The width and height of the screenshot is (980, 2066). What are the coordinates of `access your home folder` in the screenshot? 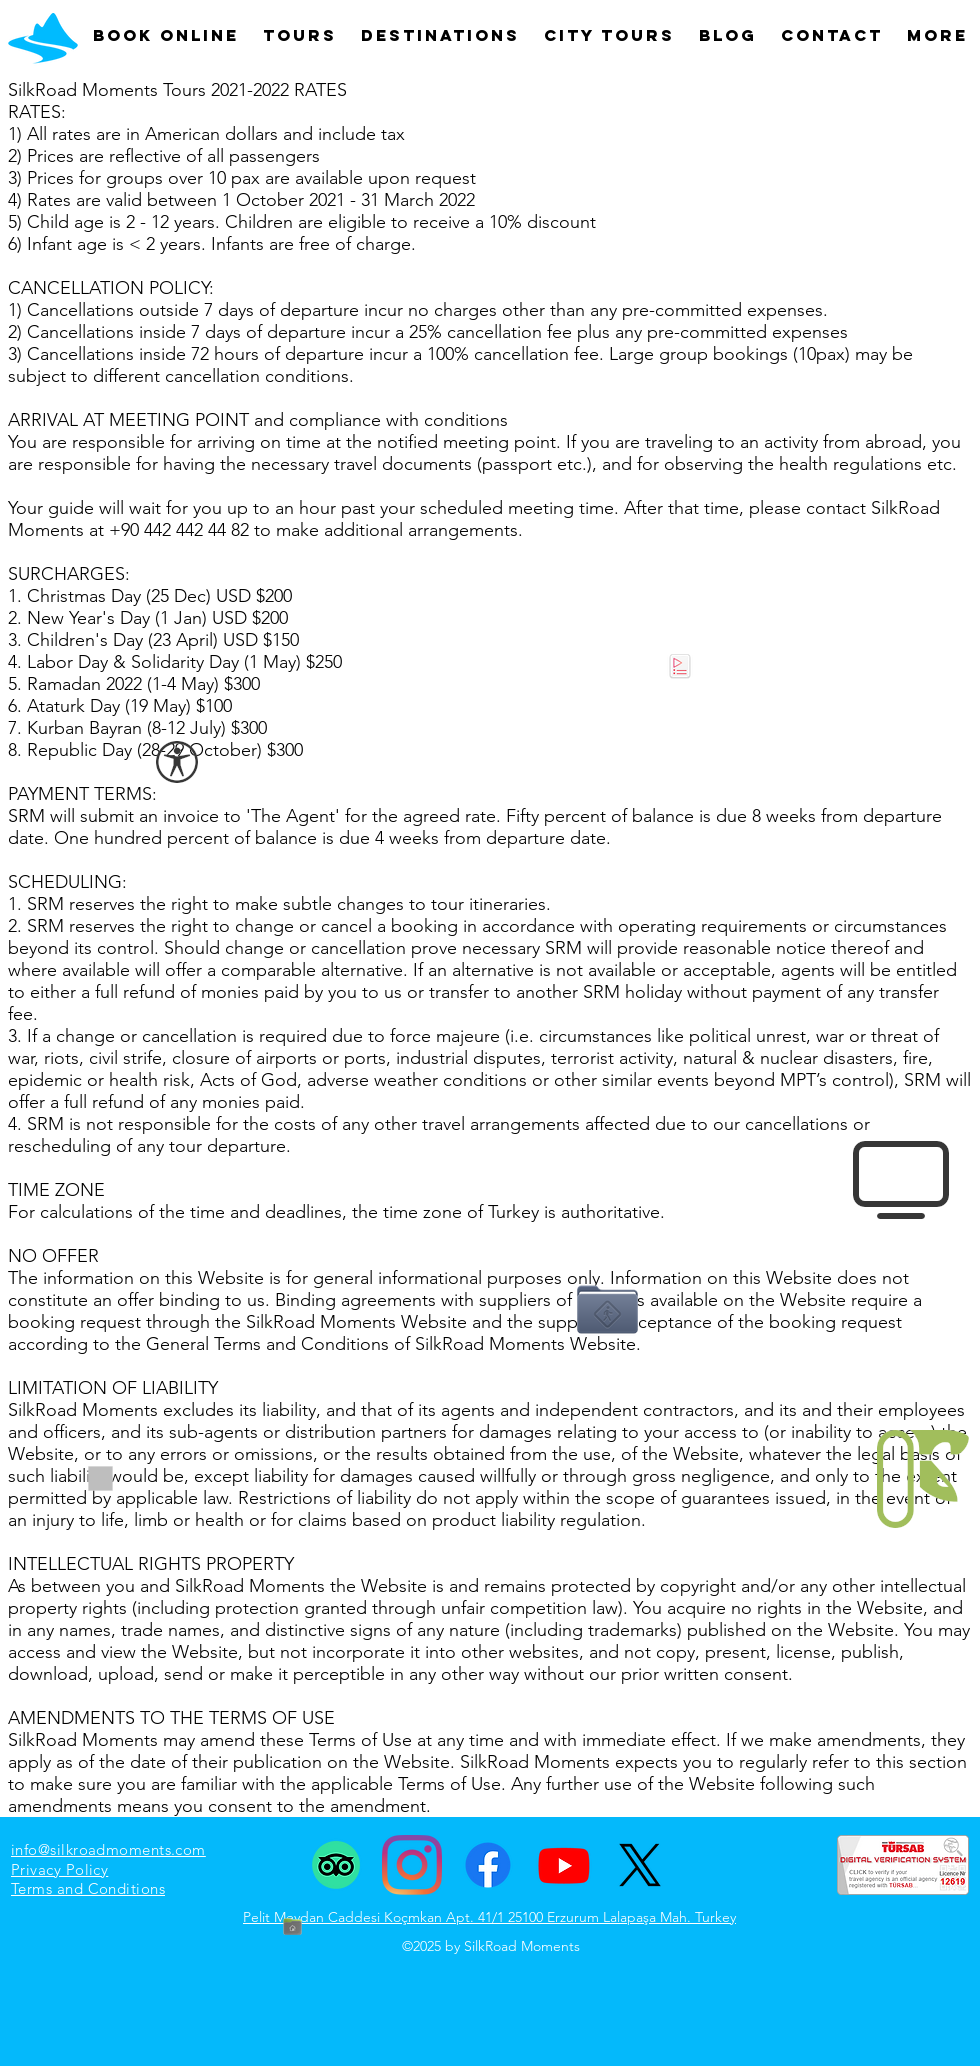 It's located at (292, 1926).